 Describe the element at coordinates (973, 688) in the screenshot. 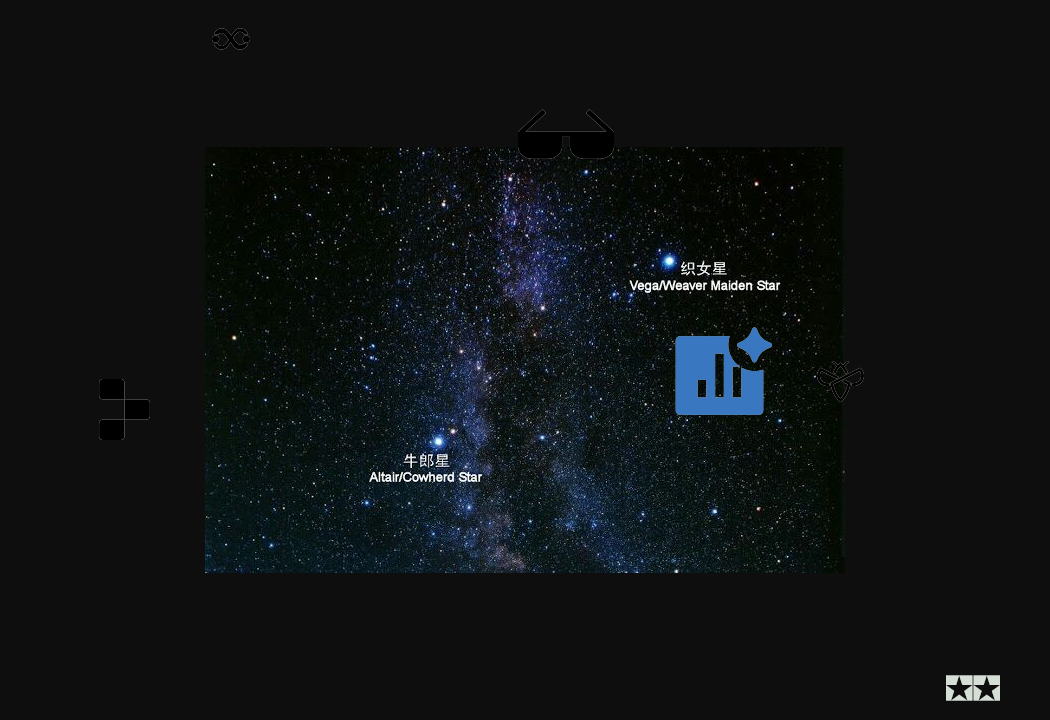

I see `tamiya brand logo` at that location.